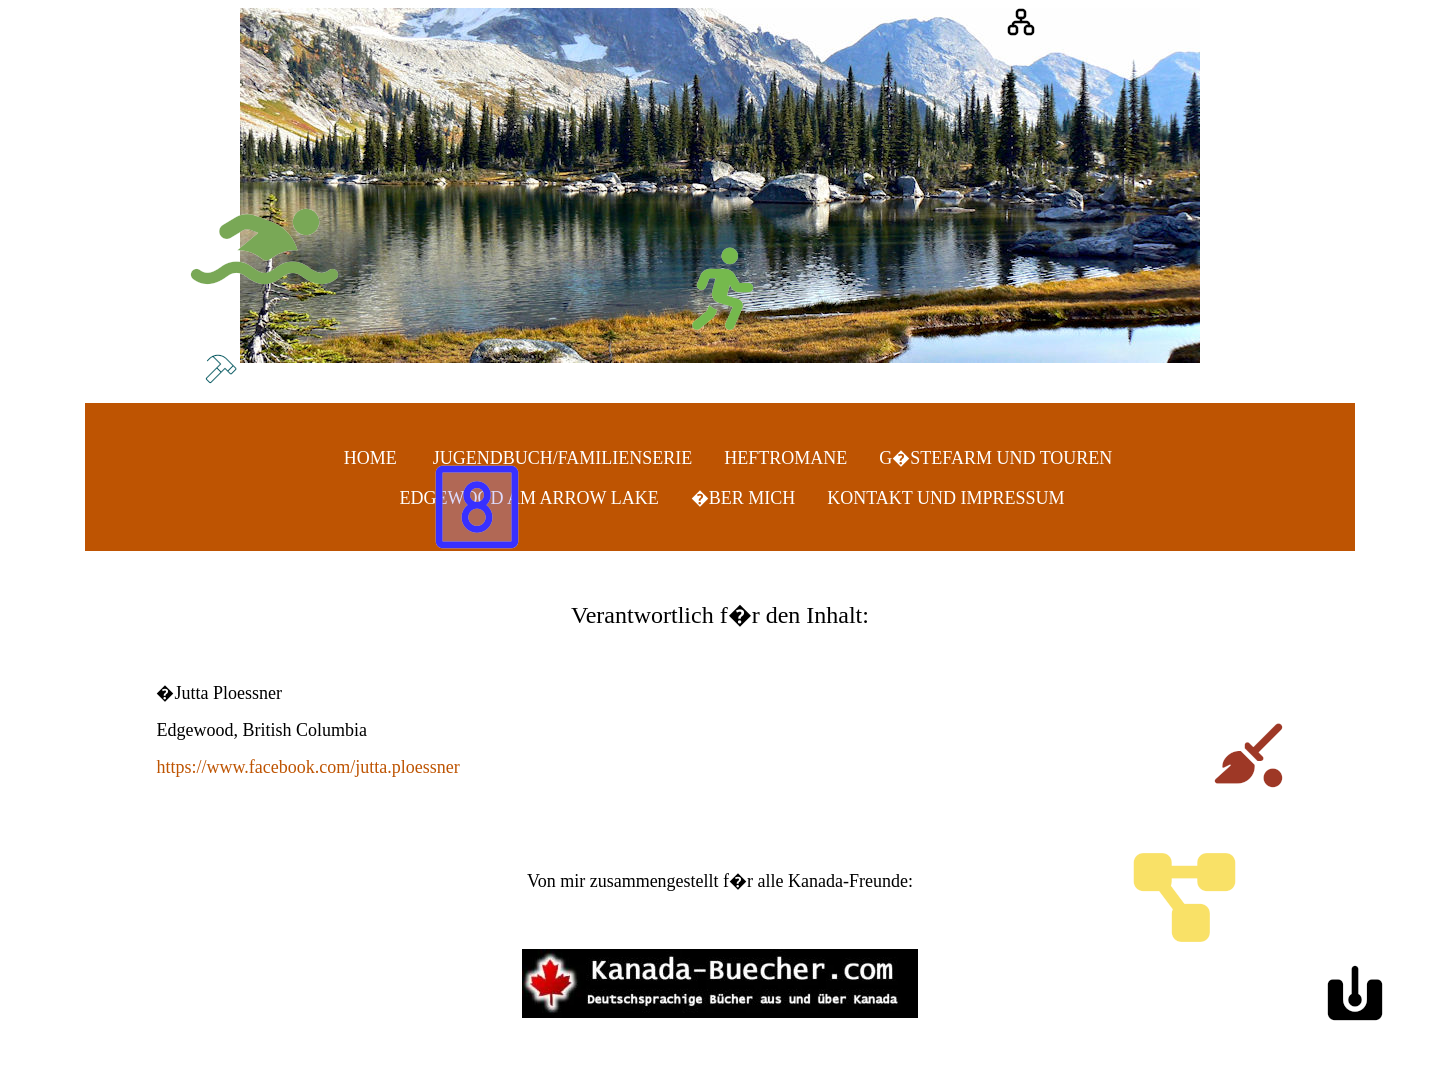 Image resolution: width=1440 pixels, height=1079 pixels. I want to click on access tools or settings, so click(219, 369).